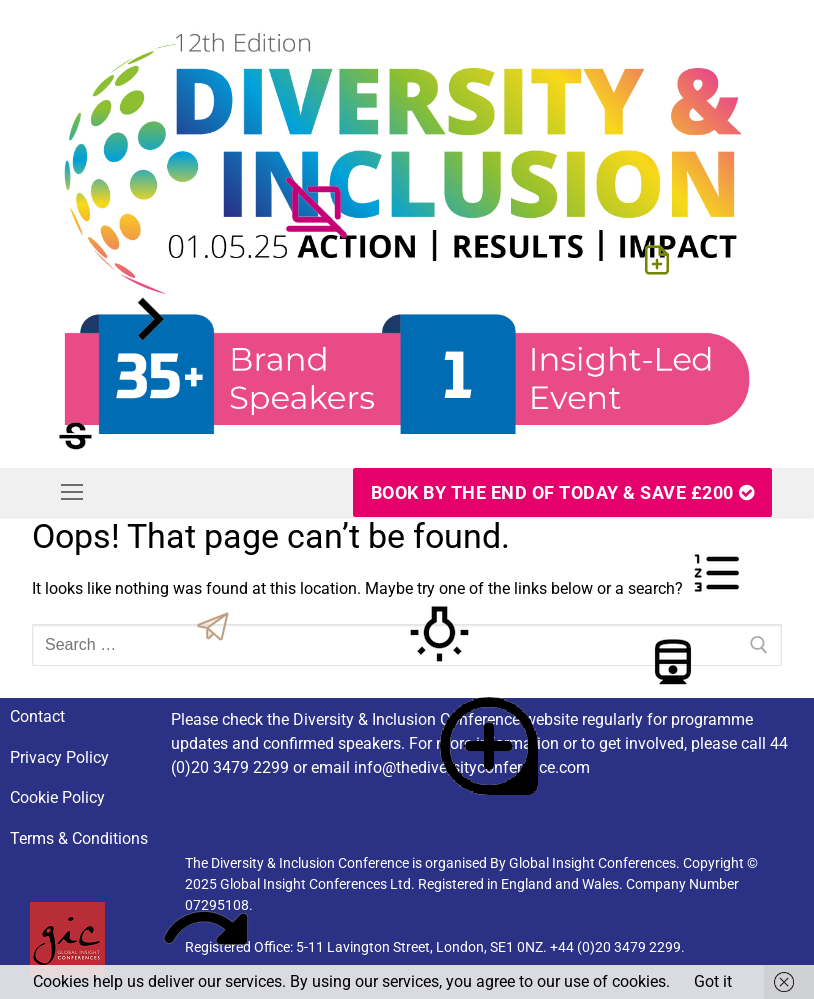 Image resolution: width=814 pixels, height=999 pixels. What do you see at coordinates (489, 746) in the screenshot?
I see `zoom in on image or content` at bounding box center [489, 746].